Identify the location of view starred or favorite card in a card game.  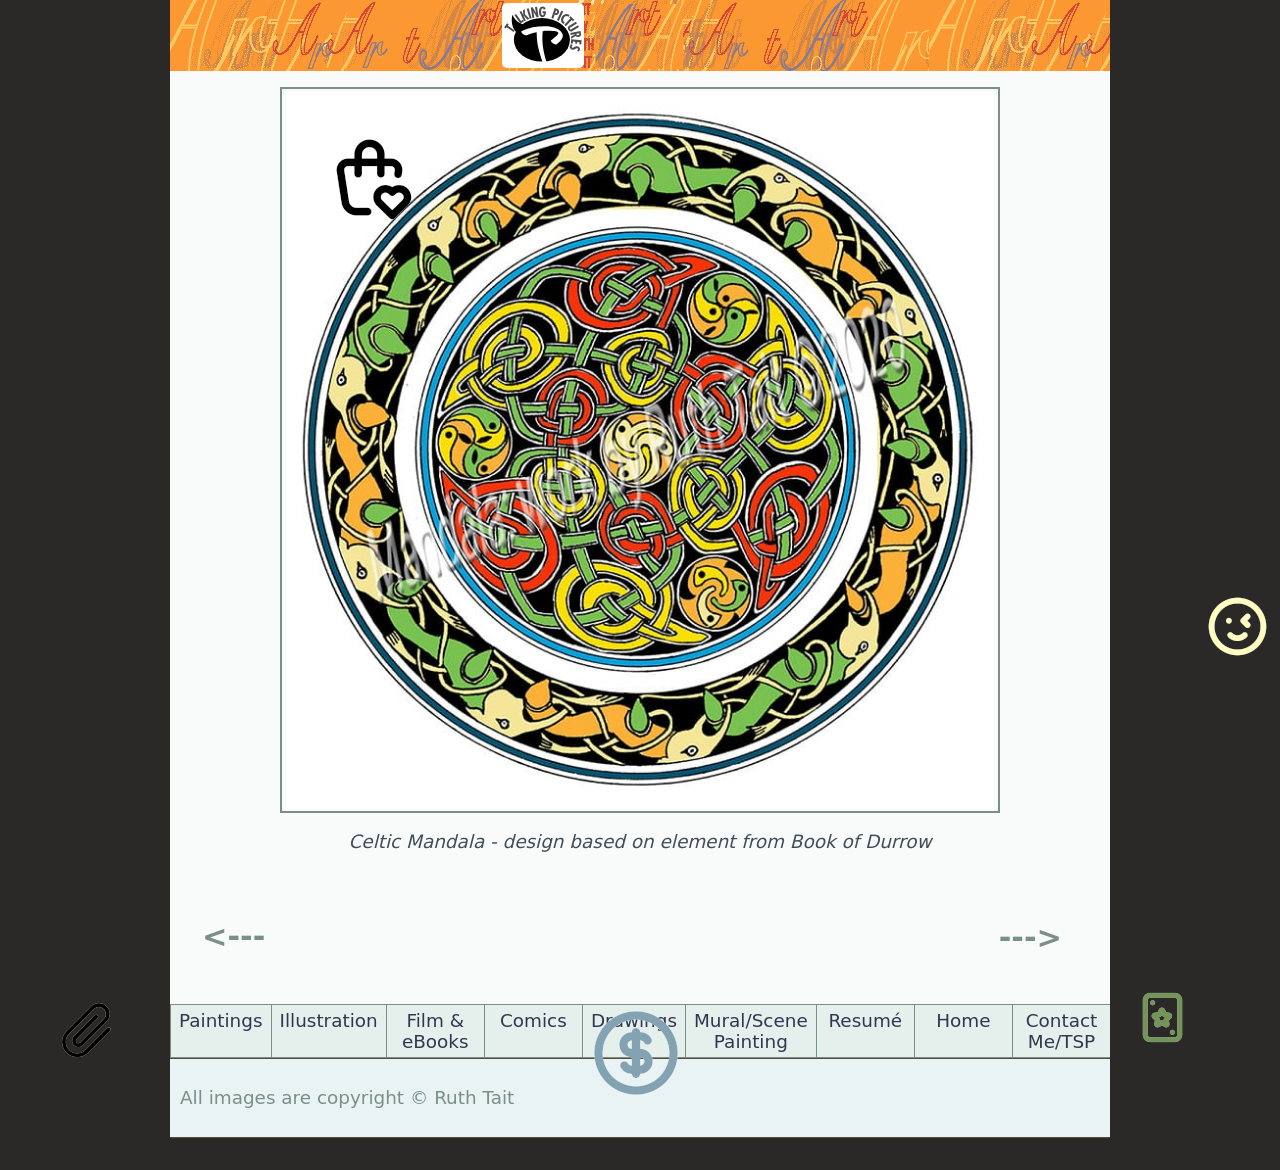
(1162, 1017).